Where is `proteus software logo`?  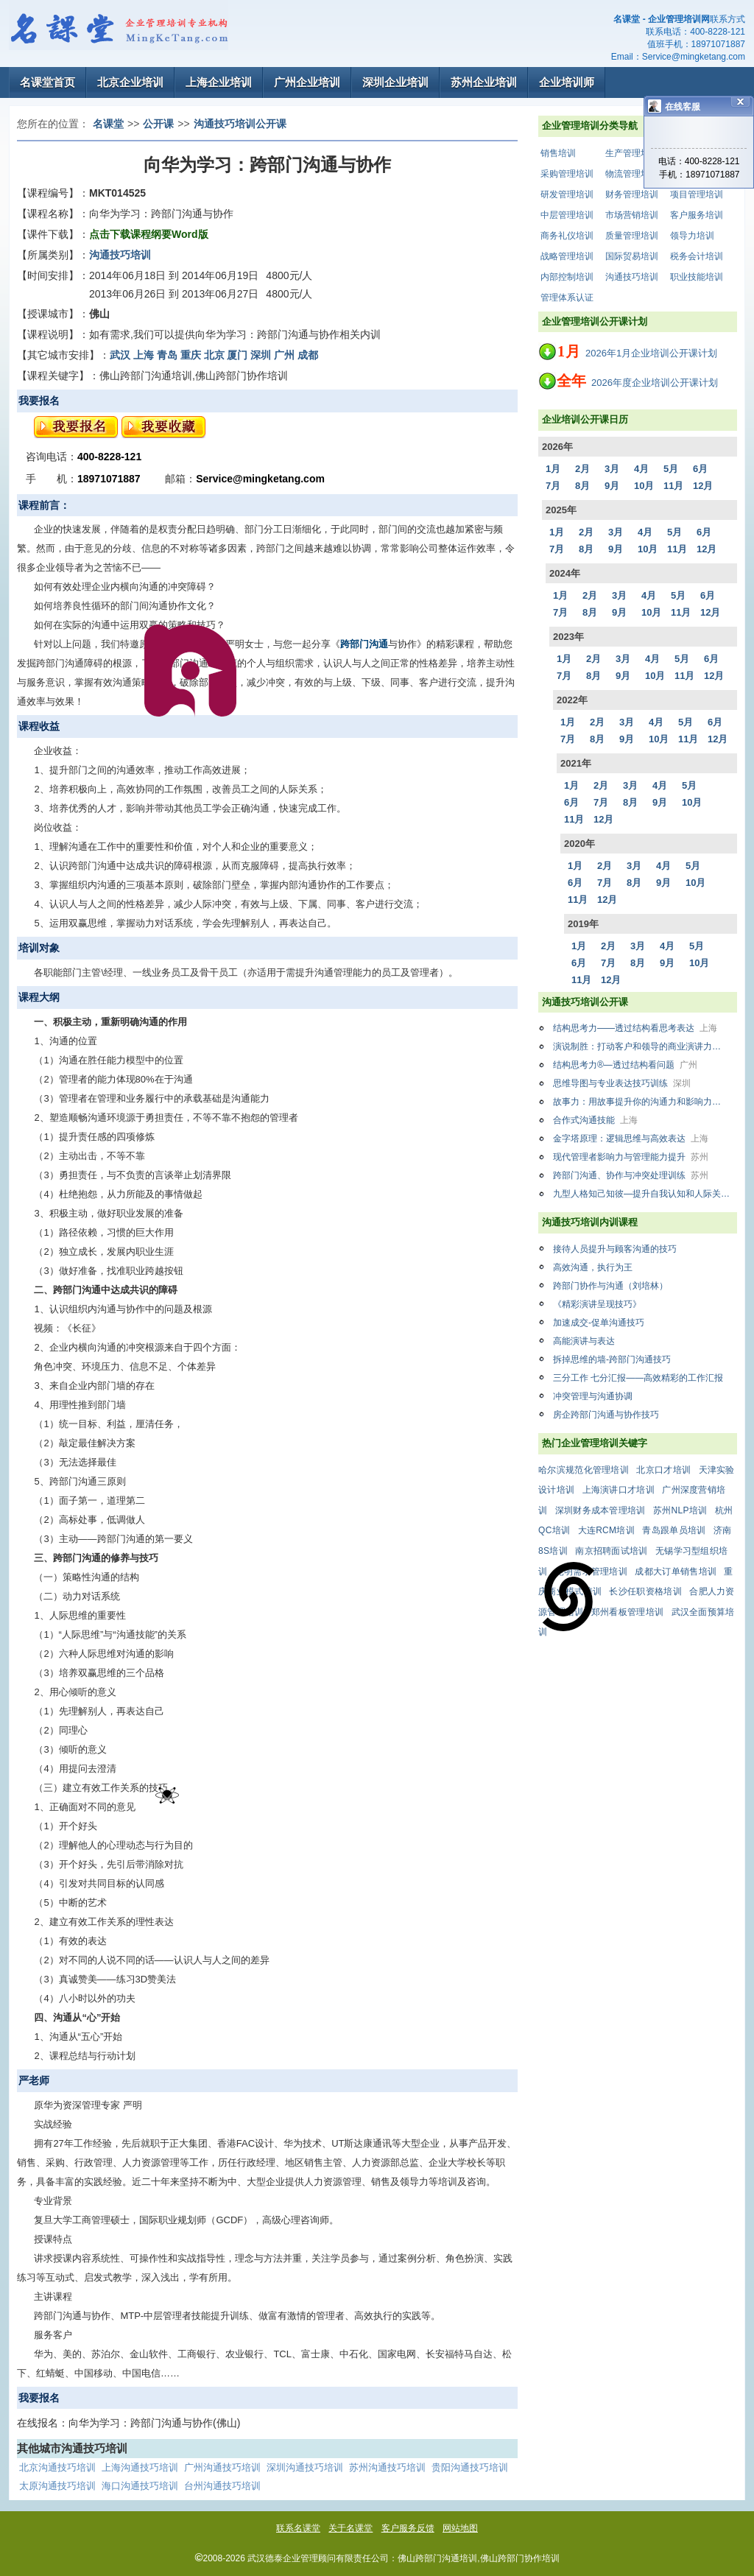
proteus software logo is located at coordinates (167, 1795).